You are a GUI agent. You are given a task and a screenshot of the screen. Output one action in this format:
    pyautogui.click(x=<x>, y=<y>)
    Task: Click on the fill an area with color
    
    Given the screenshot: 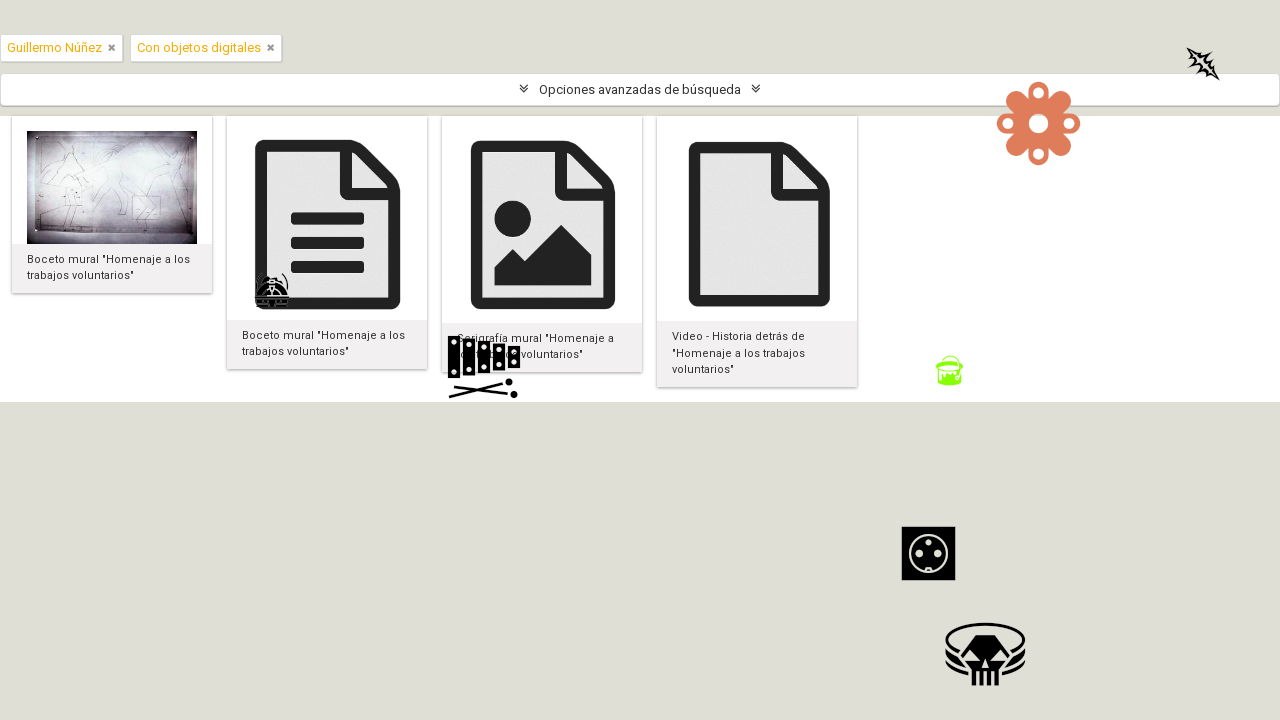 What is the action you would take?
    pyautogui.click(x=949, y=370)
    